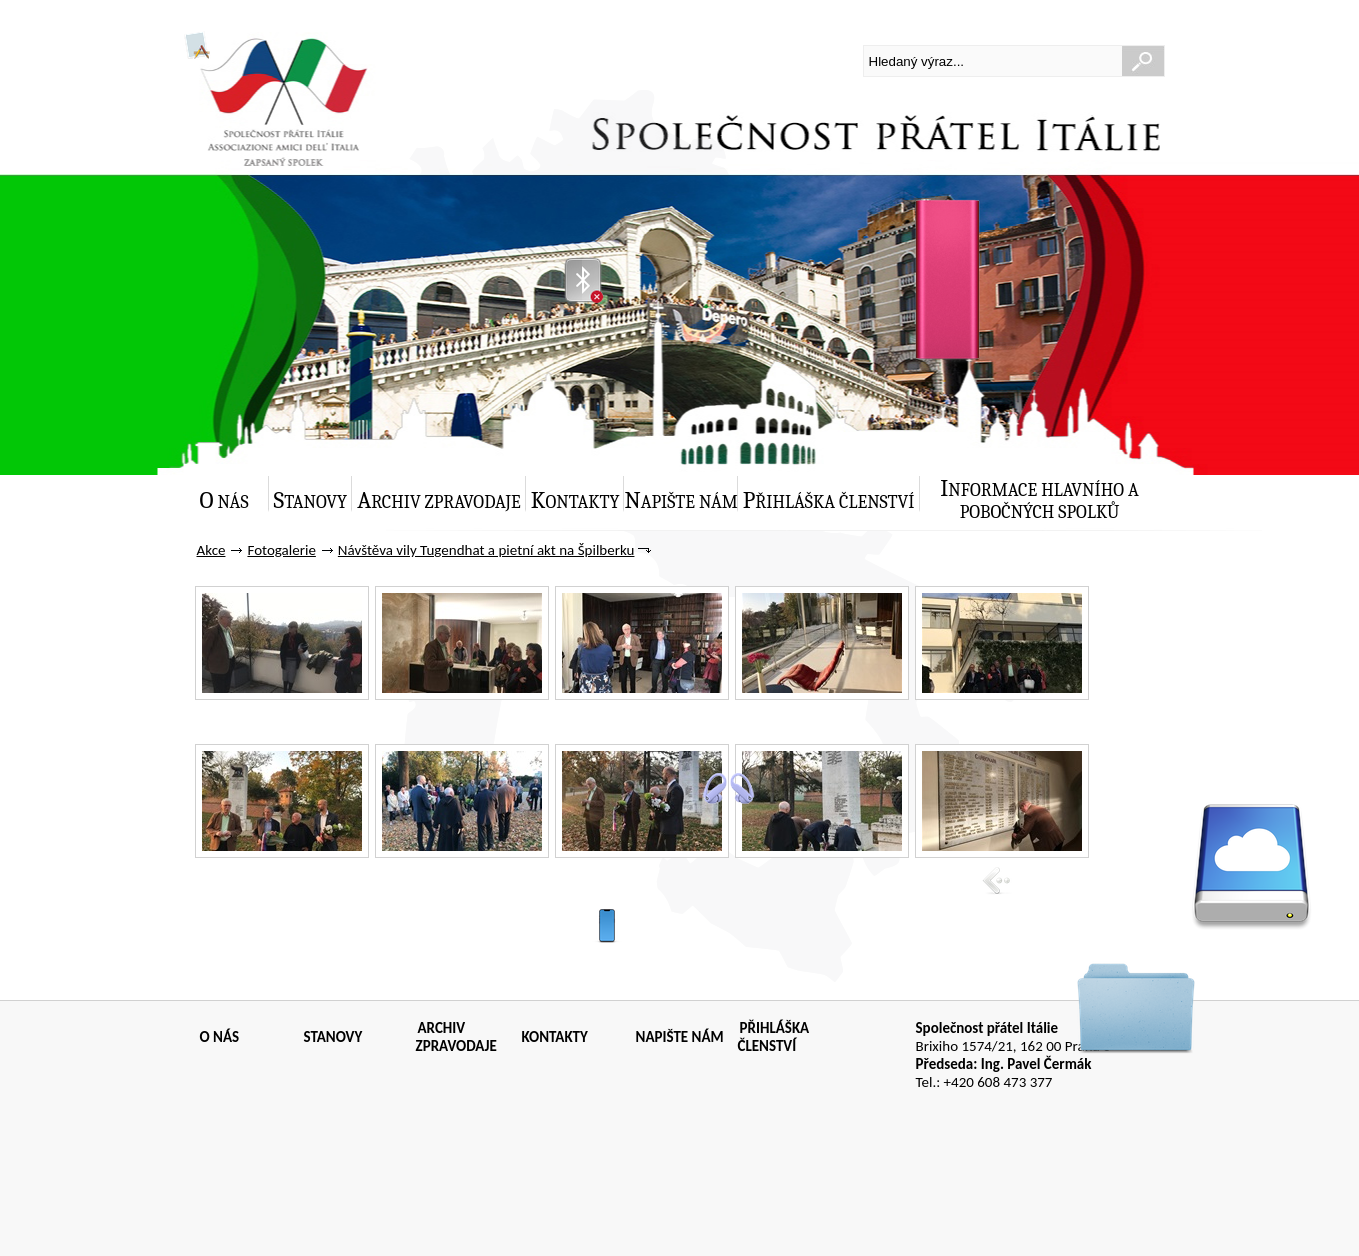 The image size is (1359, 1256). Describe the element at coordinates (947, 282) in the screenshot. I see `iPod nano device connected` at that location.